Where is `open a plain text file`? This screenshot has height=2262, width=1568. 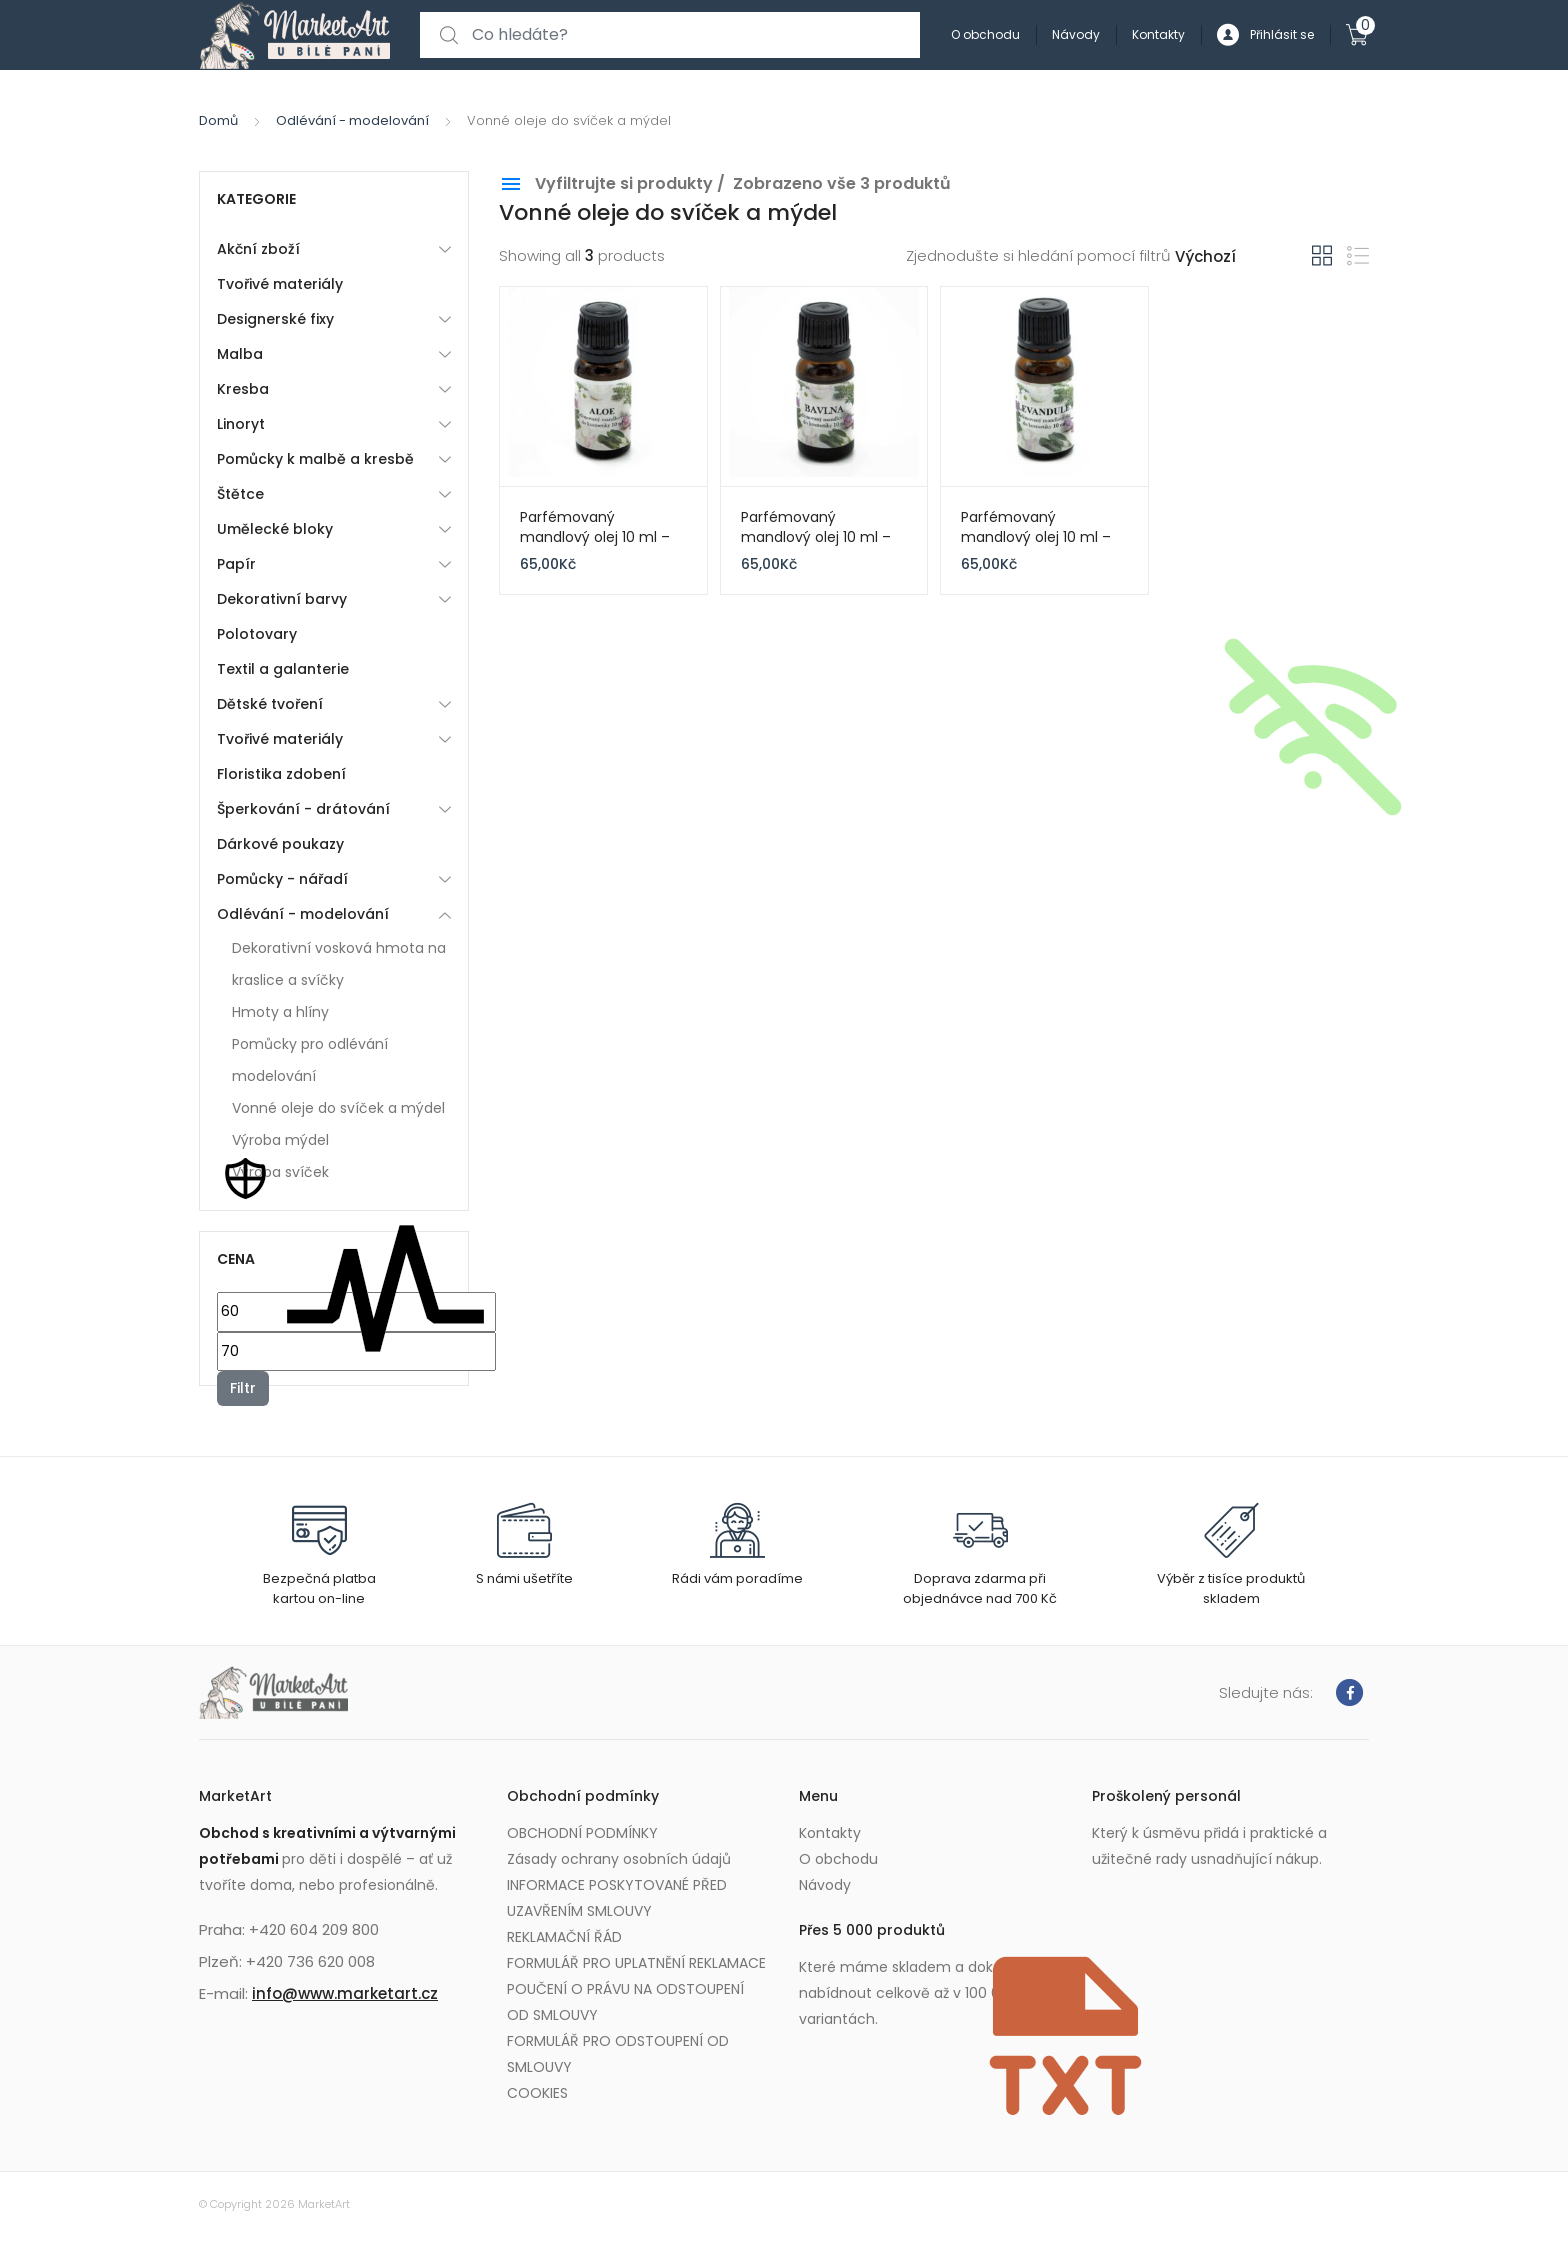
open a plain text file is located at coordinates (1065, 2042).